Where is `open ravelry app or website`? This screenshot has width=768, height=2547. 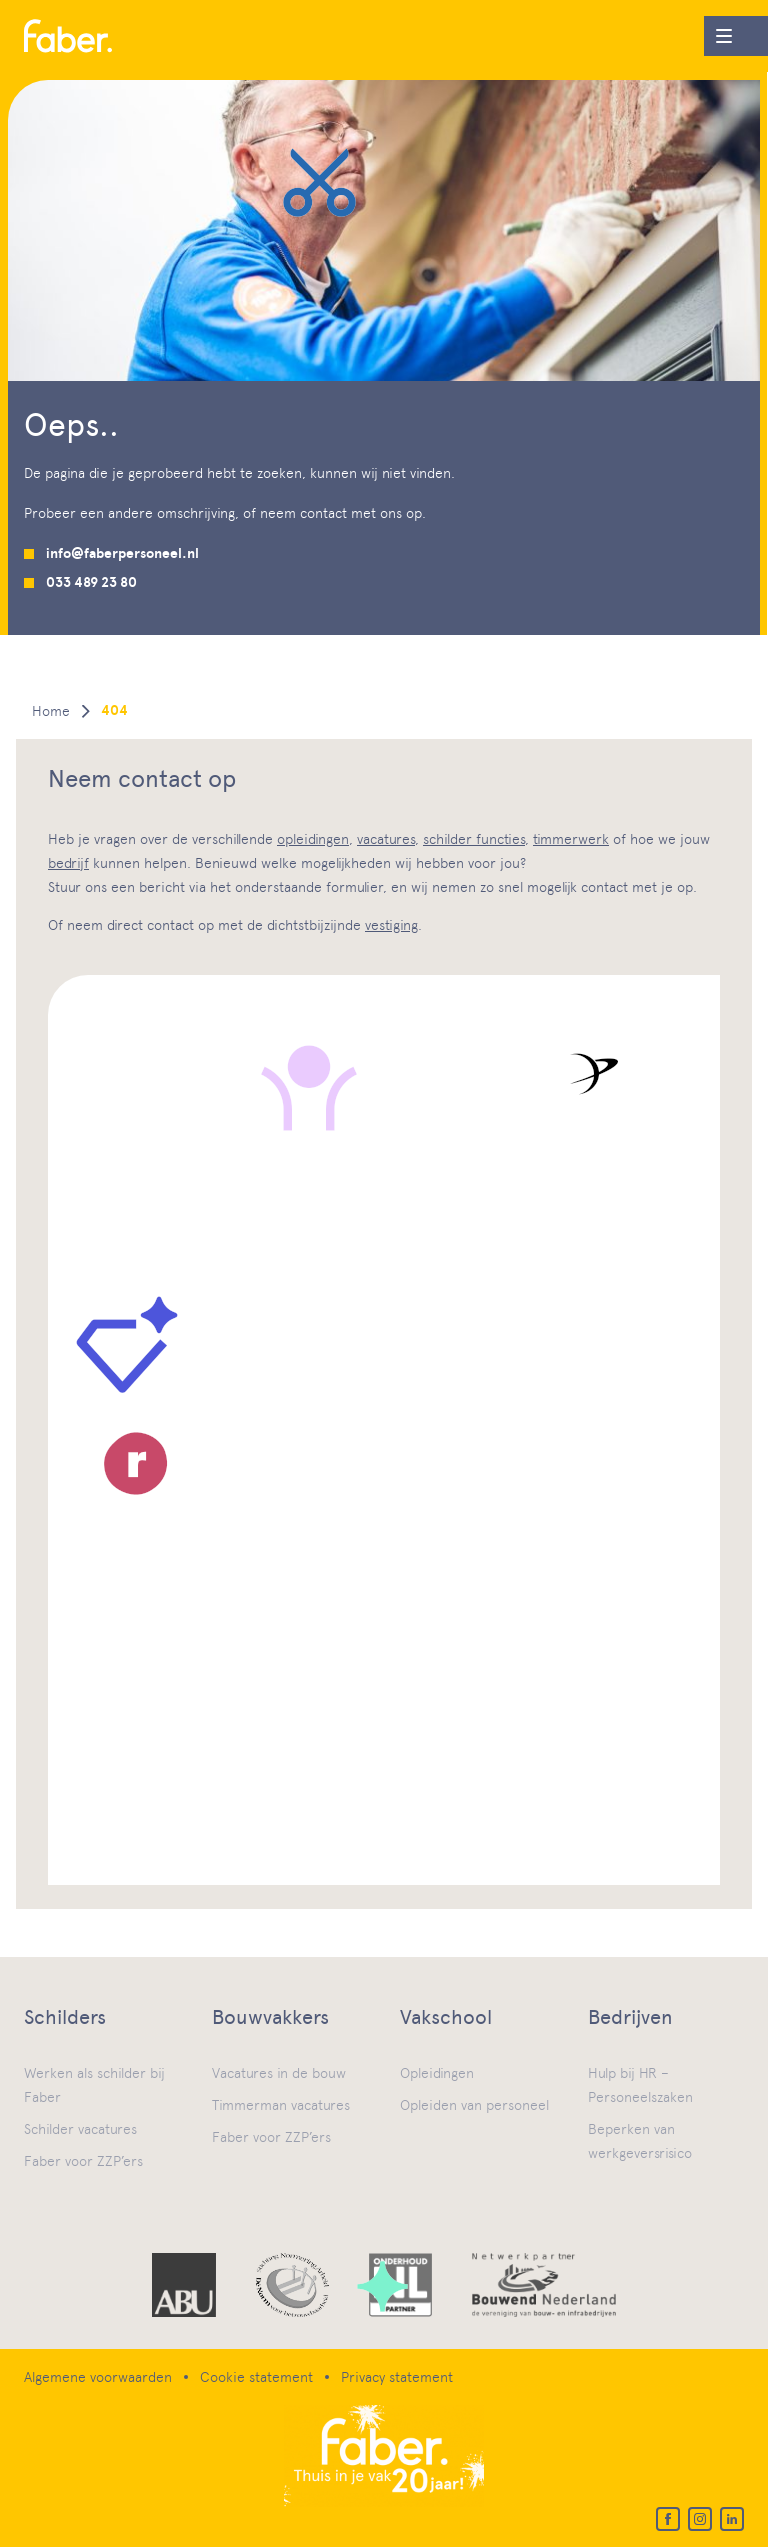 open ravelry app or website is located at coordinates (135, 1463).